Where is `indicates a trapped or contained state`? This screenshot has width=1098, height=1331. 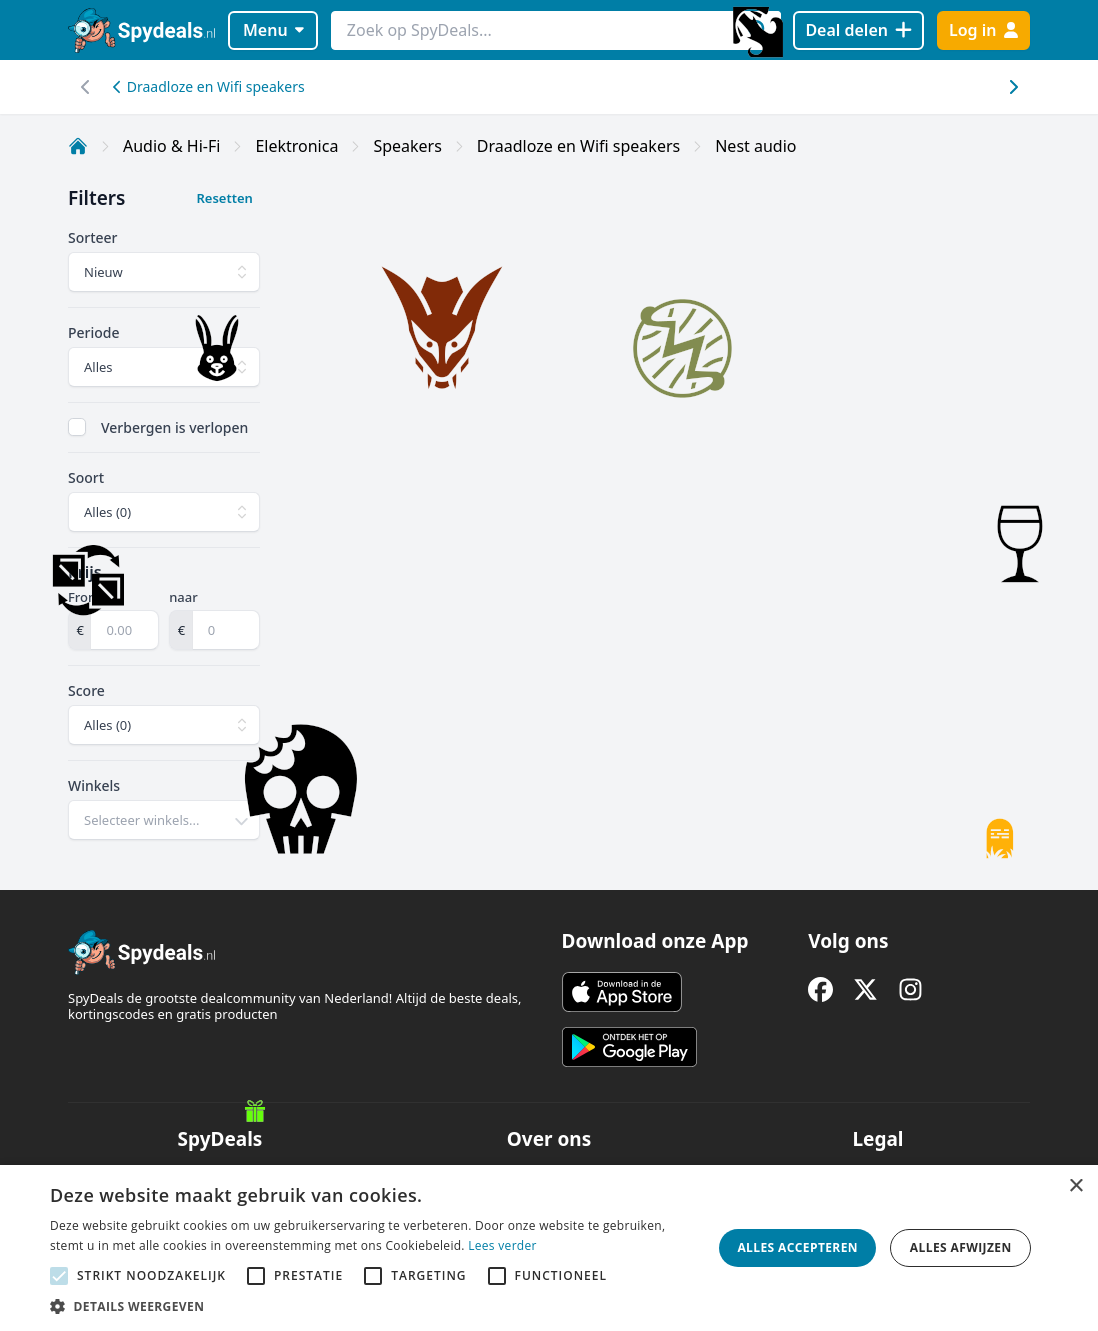 indicates a trapped or contained state is located at coordinates (682, 348).